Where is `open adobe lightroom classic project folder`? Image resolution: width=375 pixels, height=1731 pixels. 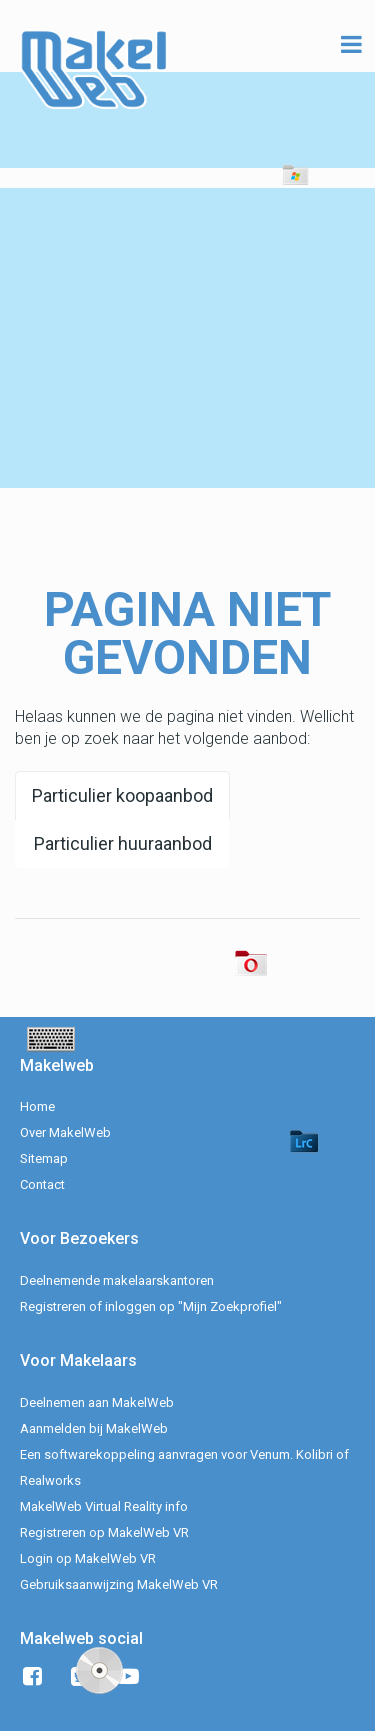 open adobe lightroom classic project folder is located at coordinates (304, 1142).